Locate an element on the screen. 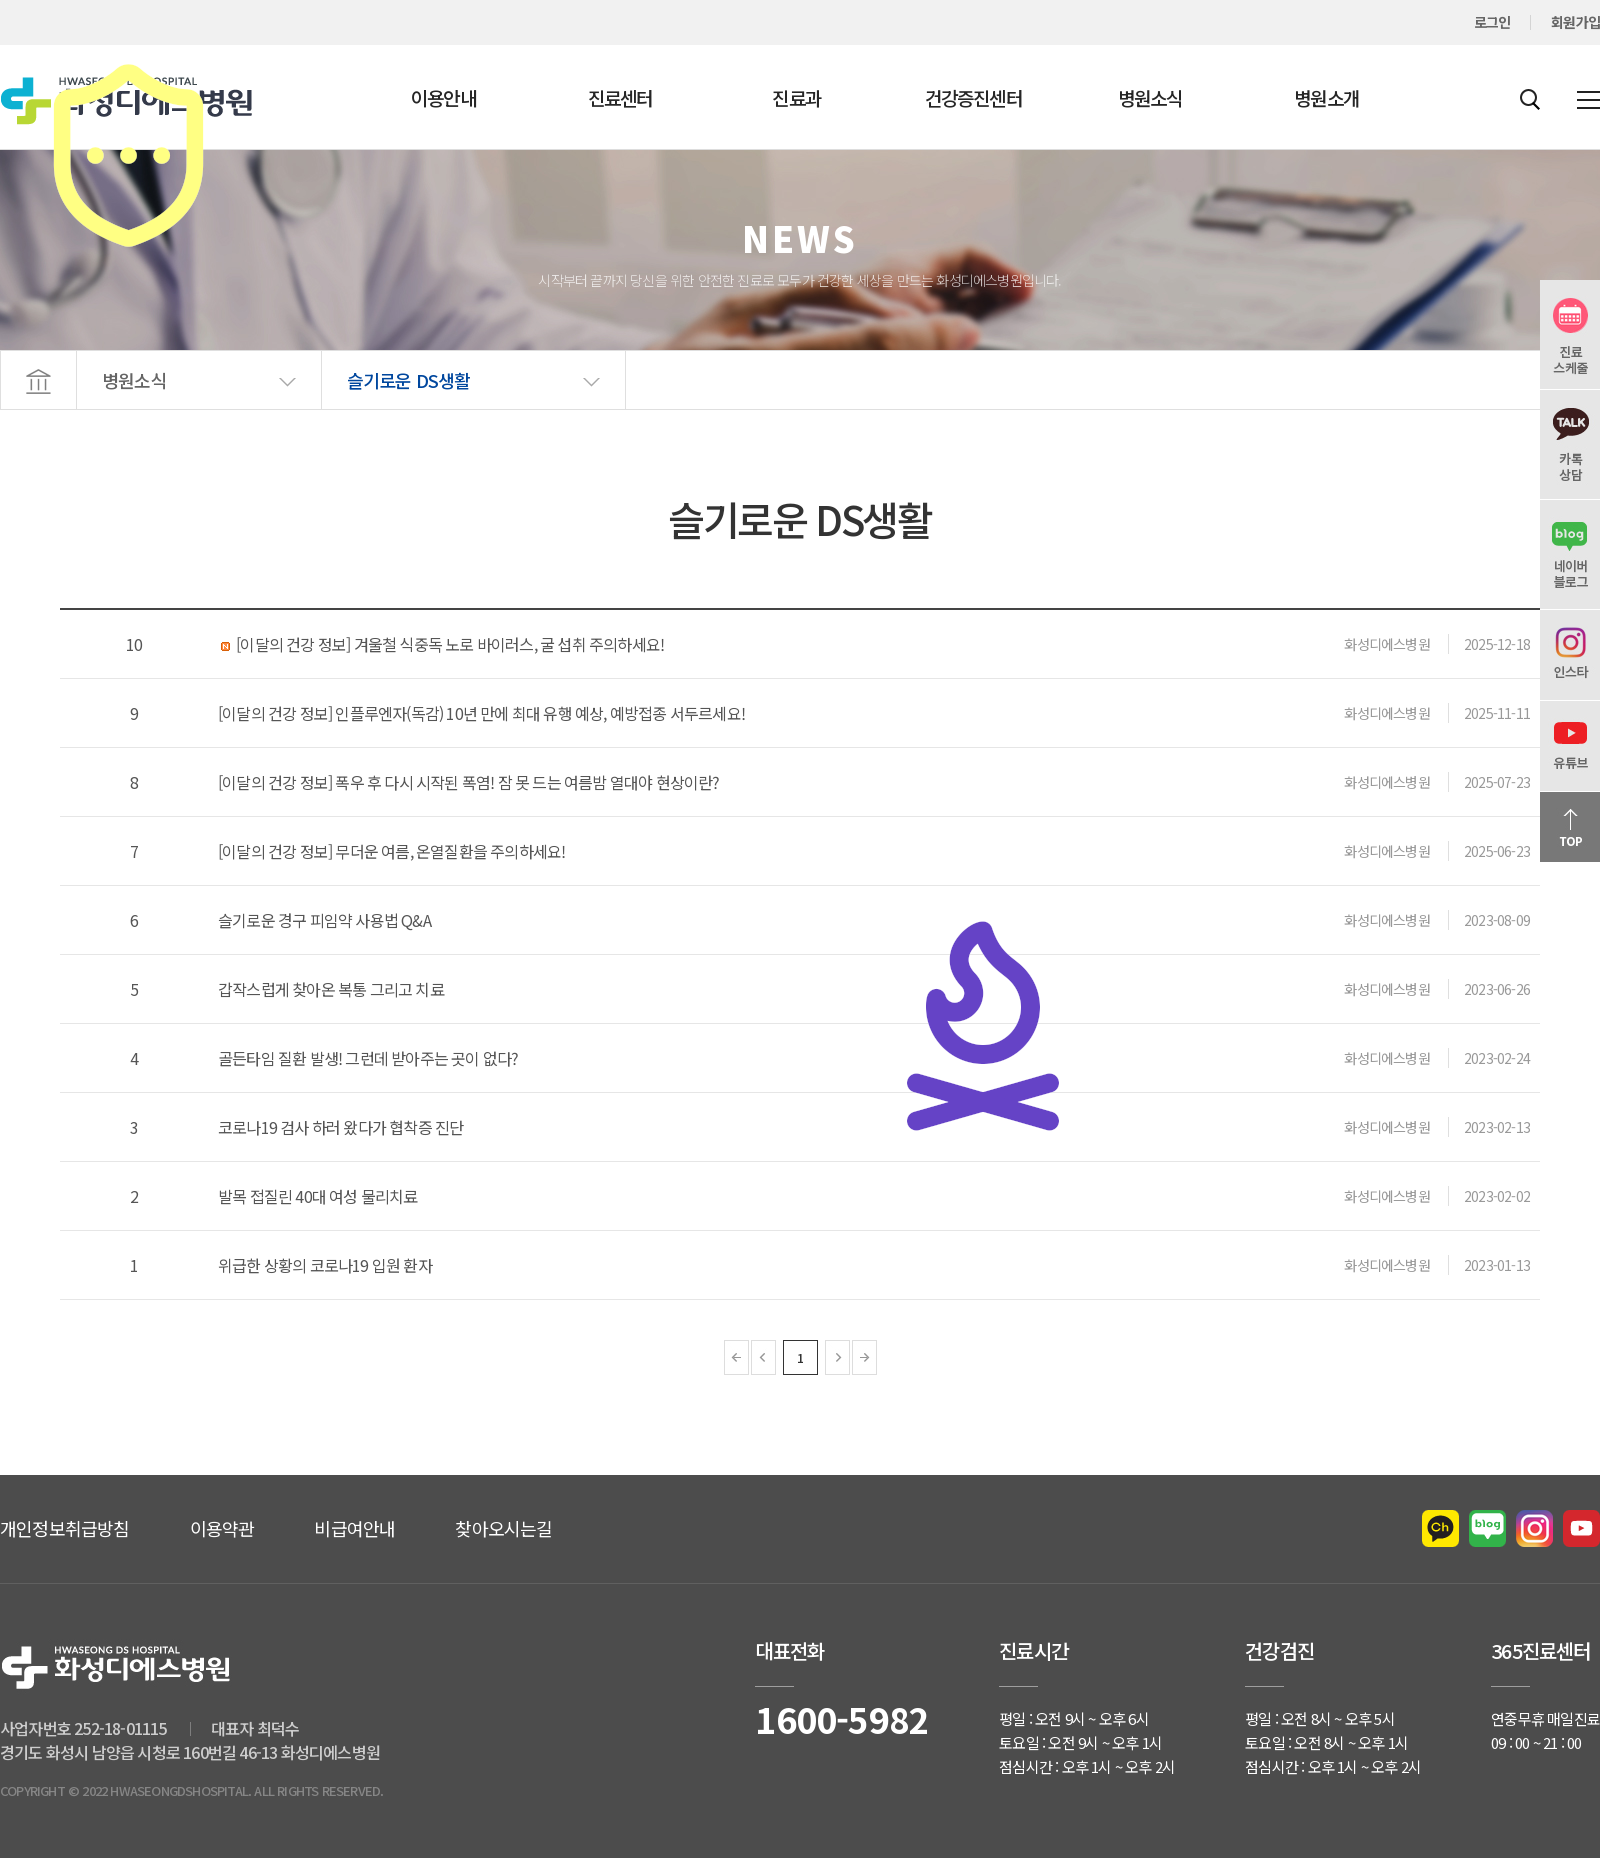  start a campfire or outdoor activity mode is located at coordinates (983, 1026).